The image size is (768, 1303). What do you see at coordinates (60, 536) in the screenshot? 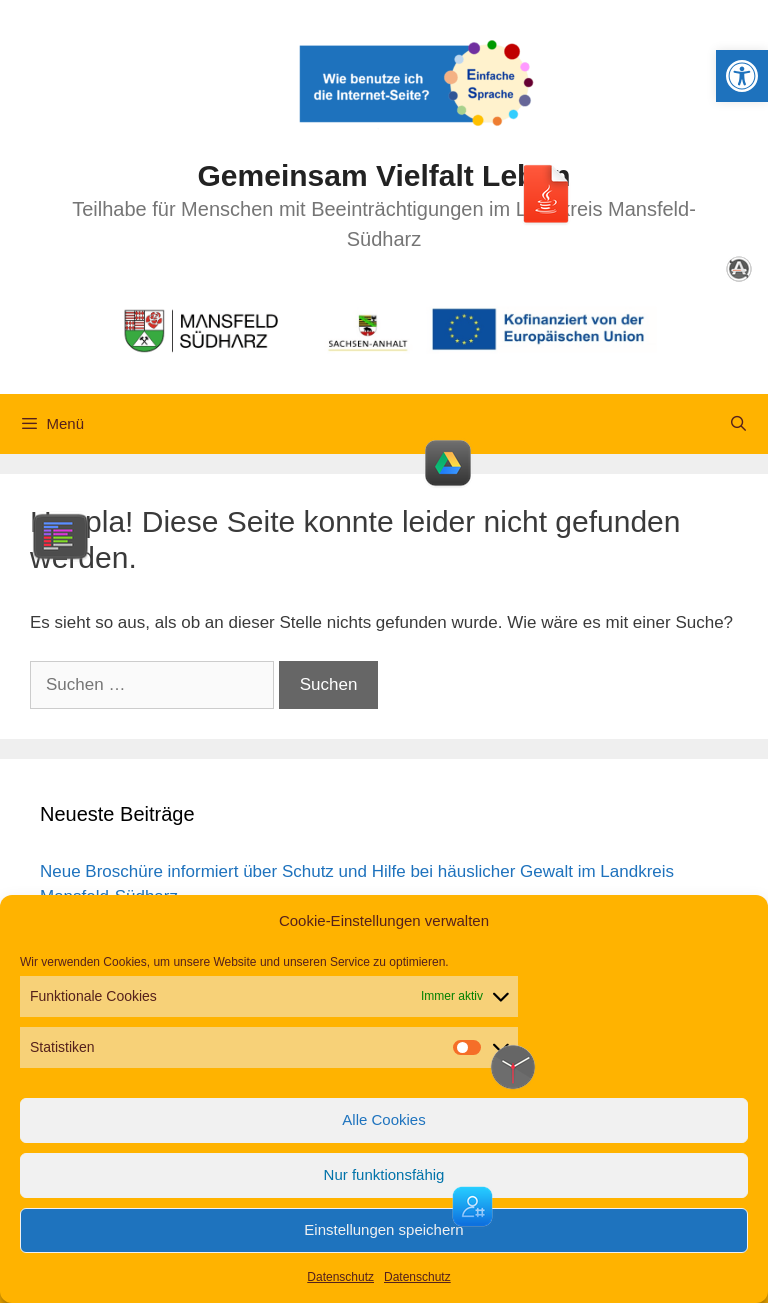
I see `open software development tools` at bounding box center [60, 536].